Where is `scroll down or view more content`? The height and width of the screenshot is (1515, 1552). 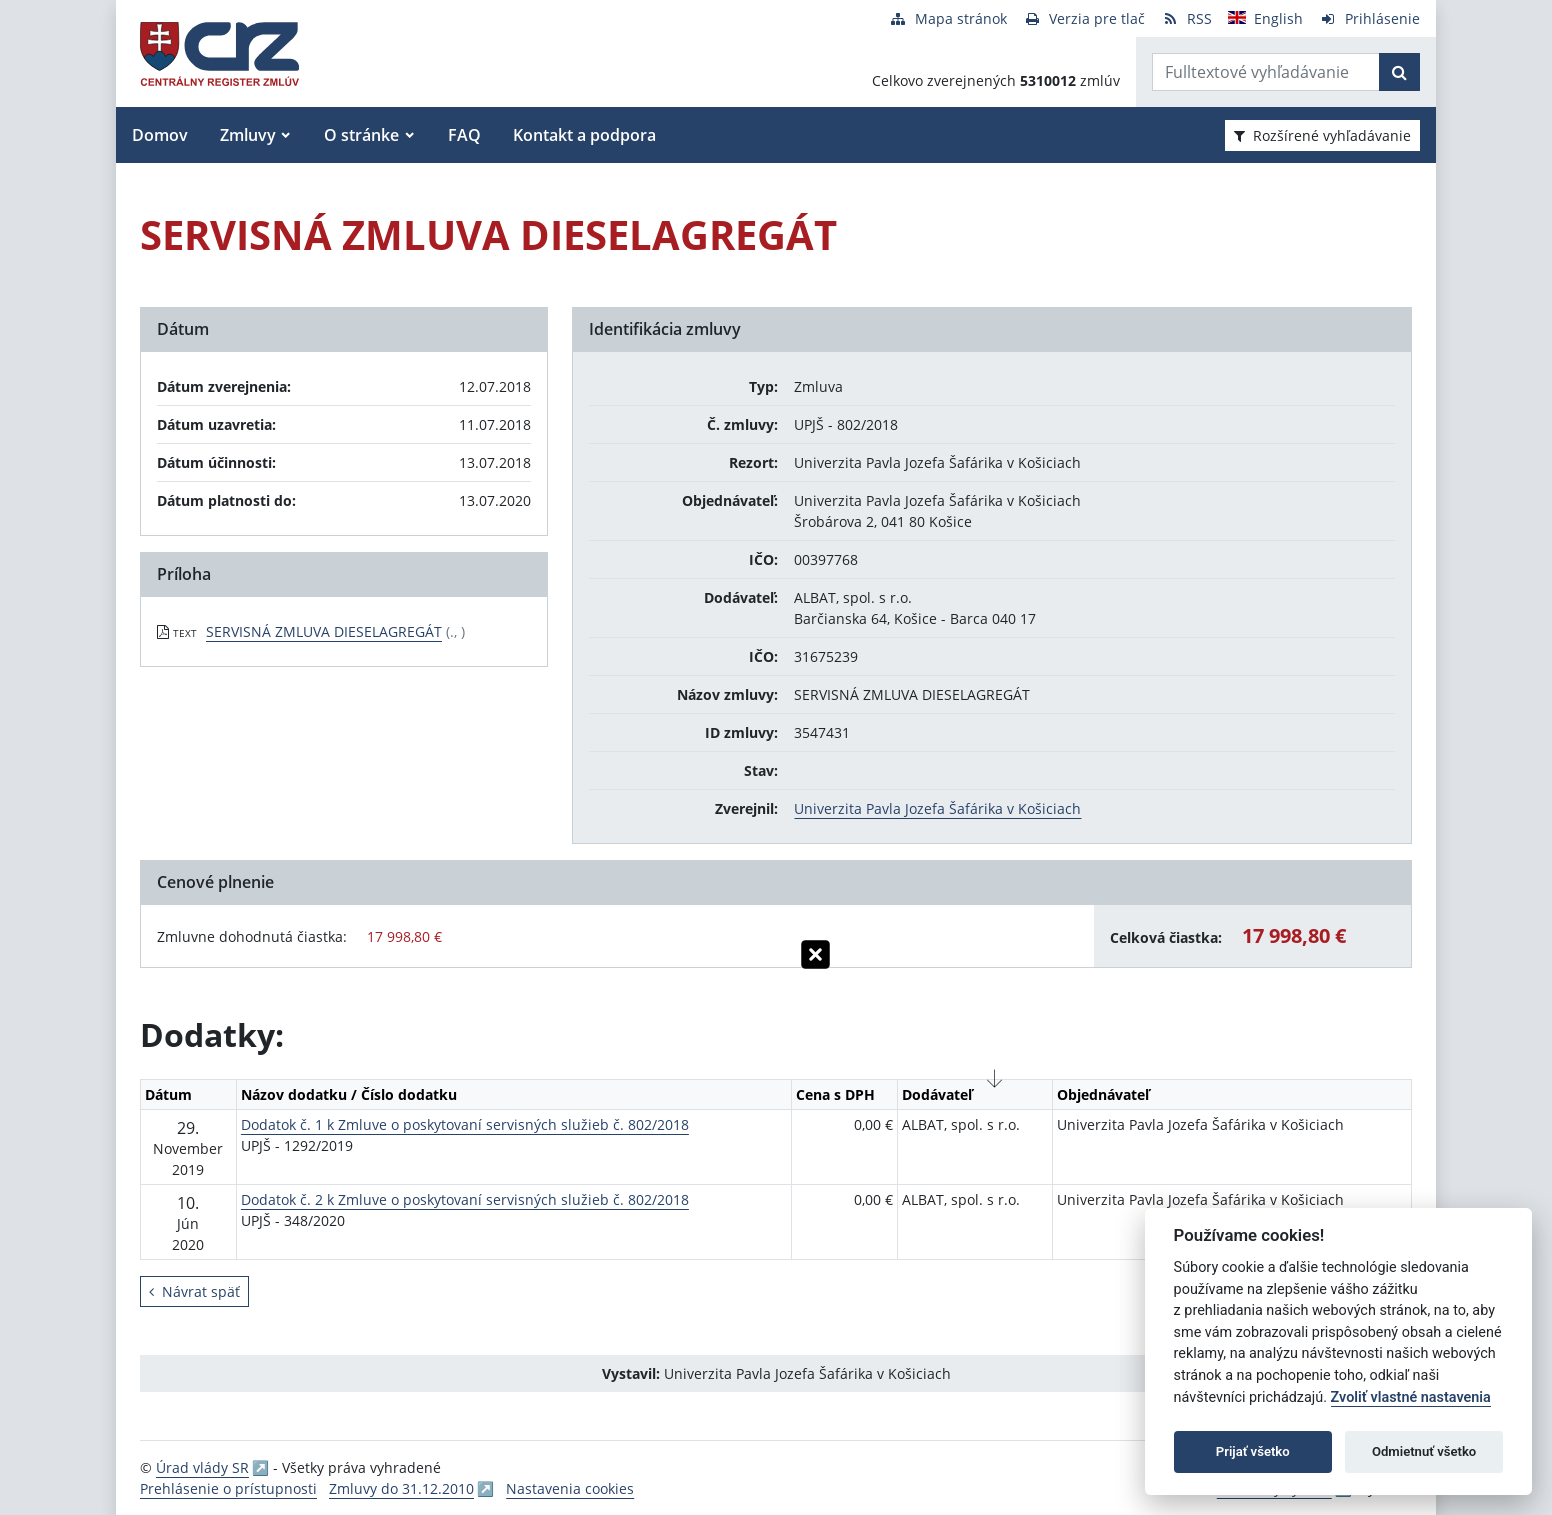
scroll down or view more content is located at coordinates (994, 1078).